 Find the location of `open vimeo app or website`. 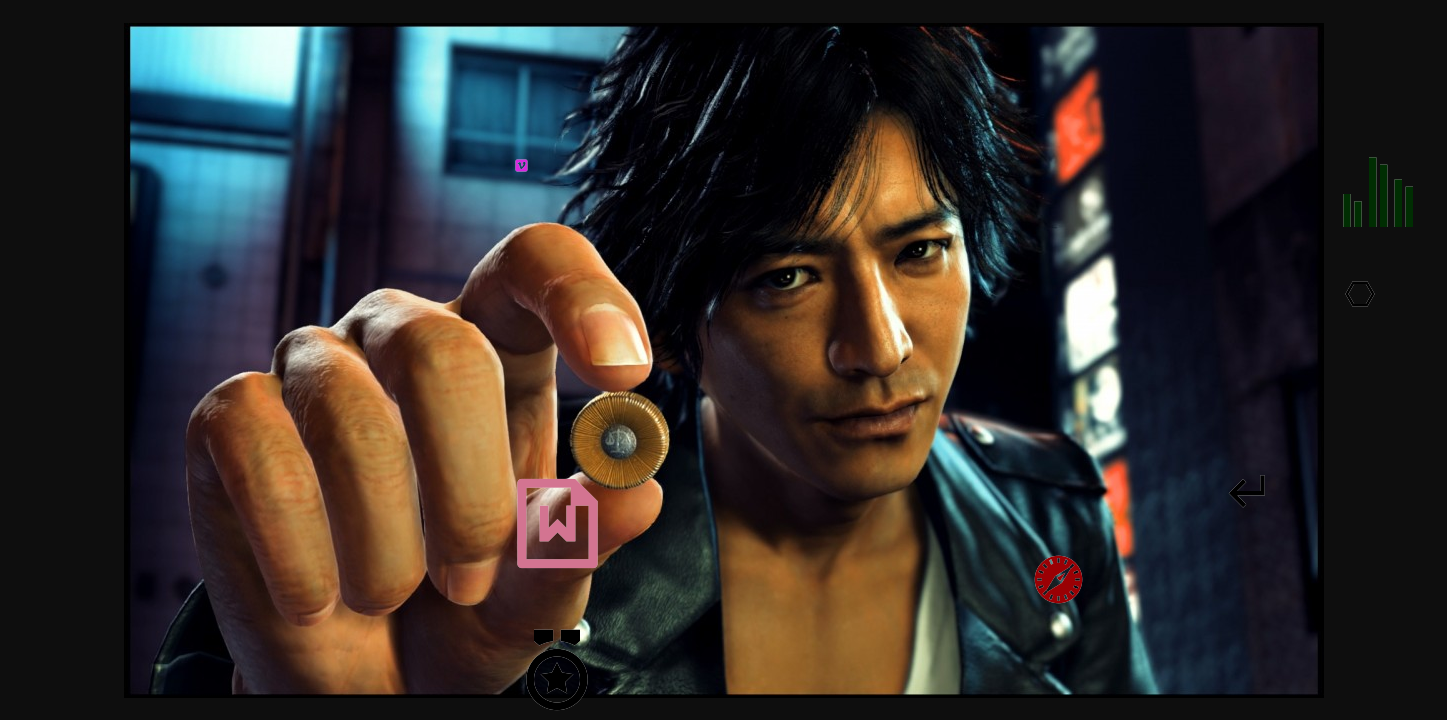

open vimeo app or website is located at coordinates (521, 165).